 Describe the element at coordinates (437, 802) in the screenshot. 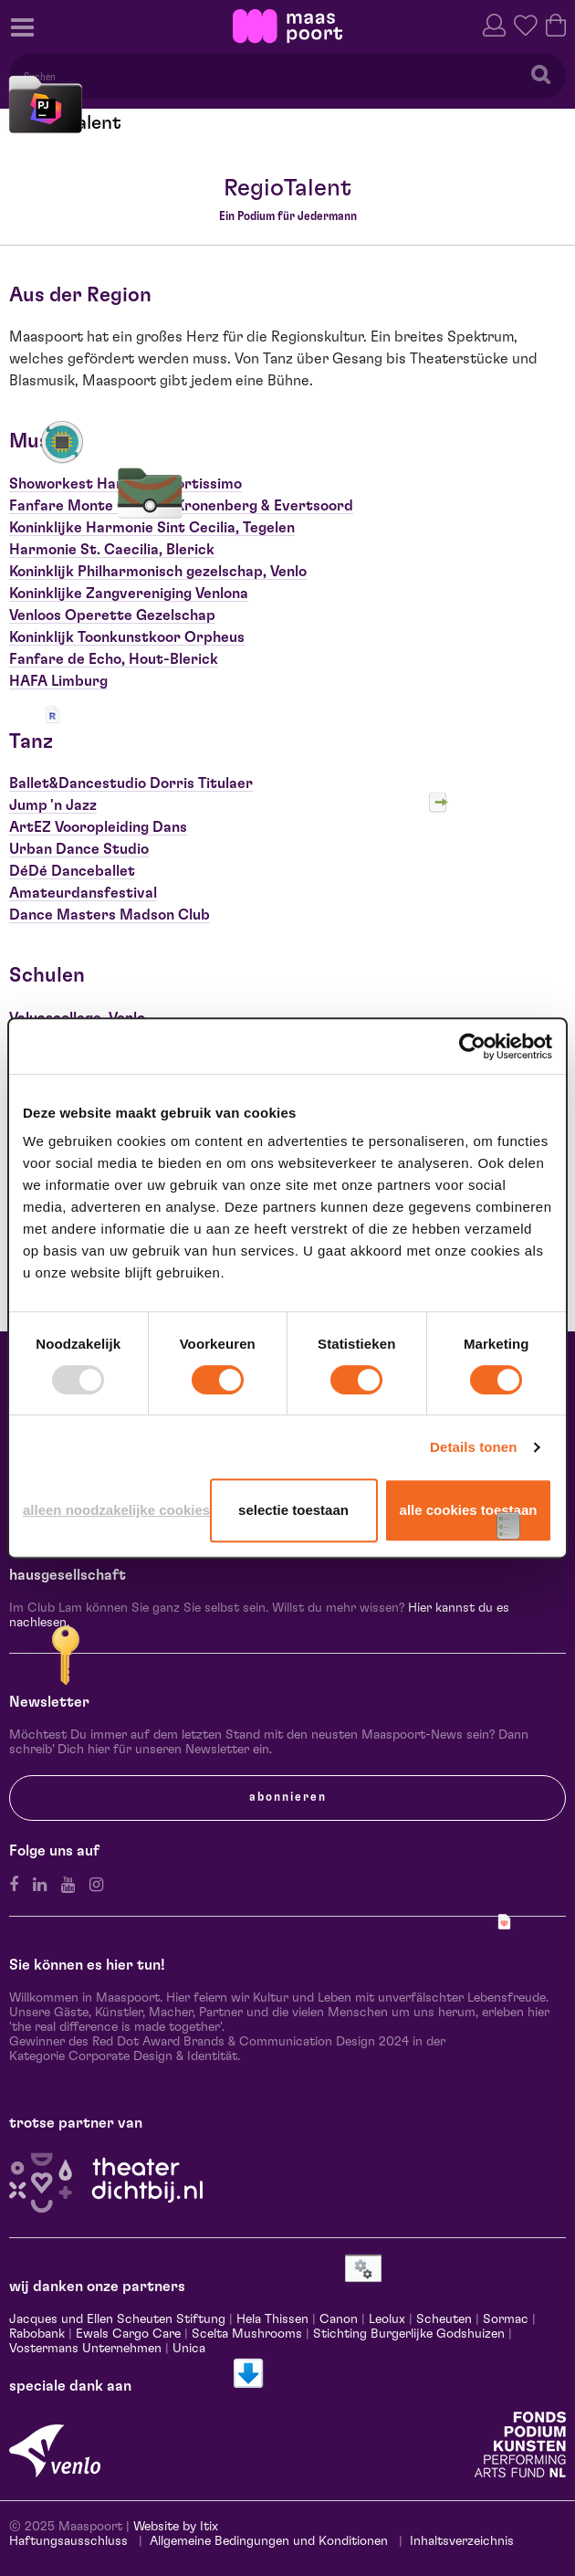

I see `export document to another location` at that location.